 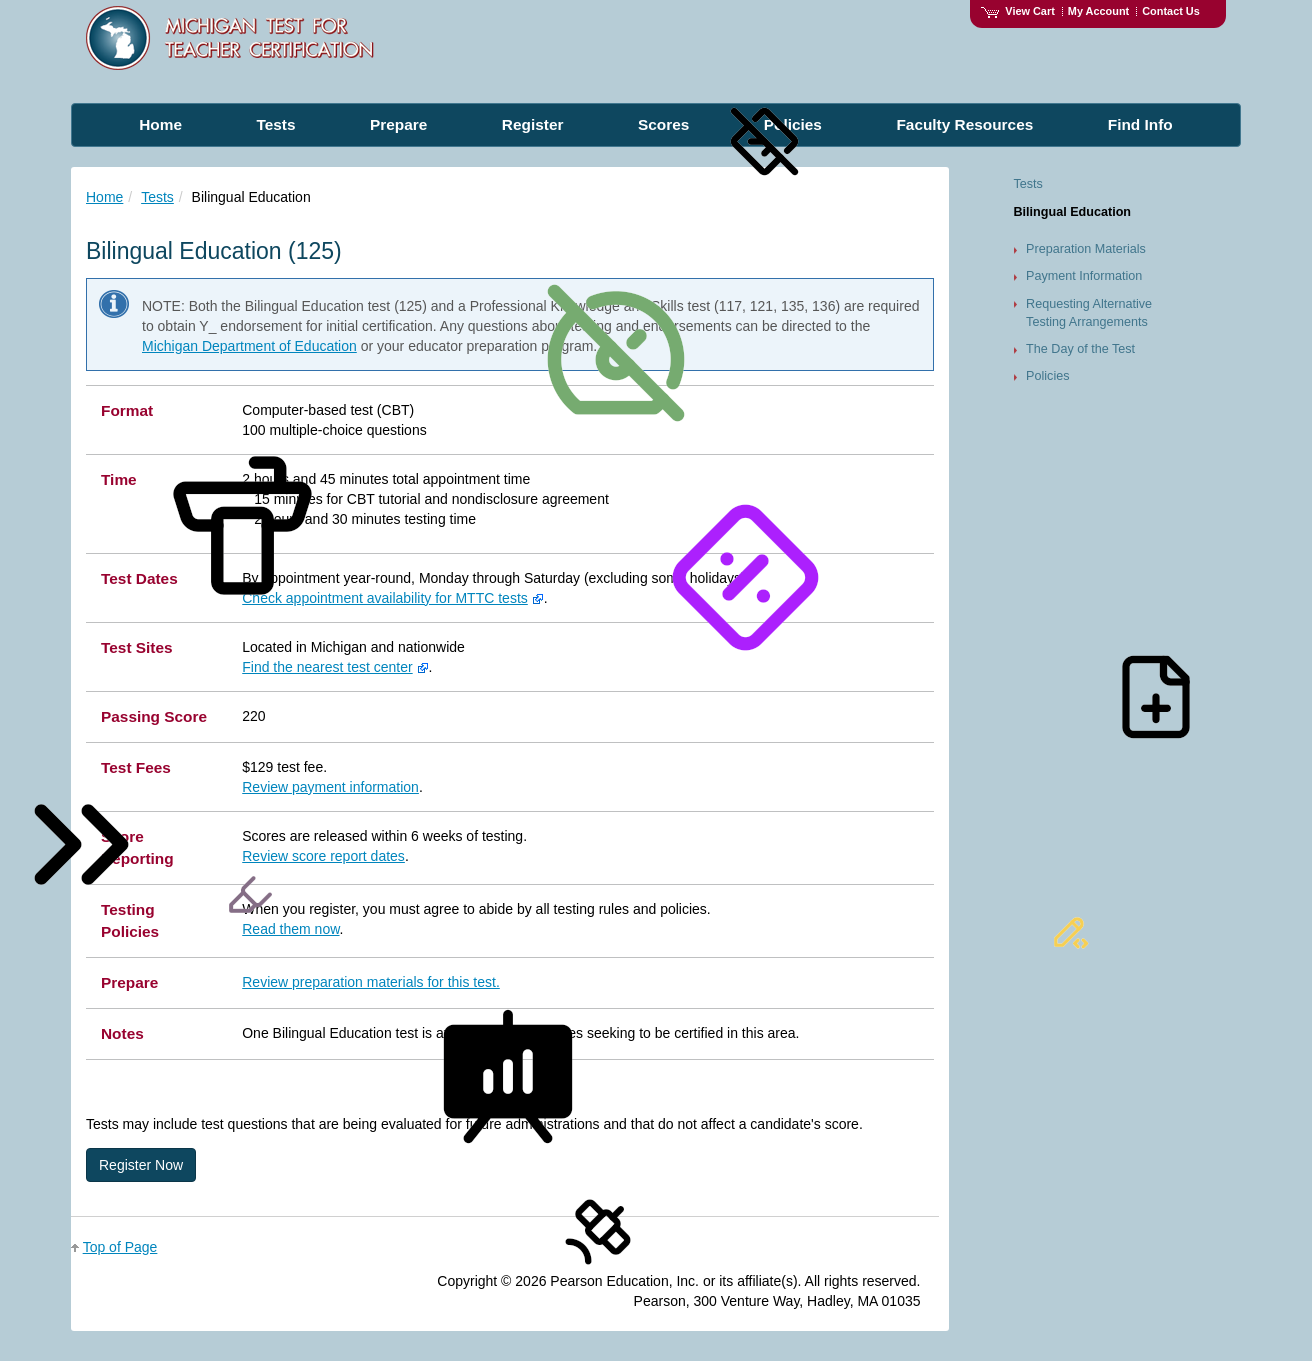 What do you see at coordinates (242, 525) in the screenshot?
I see `access presentation or speaker mode` at bounding box center [242, 525].